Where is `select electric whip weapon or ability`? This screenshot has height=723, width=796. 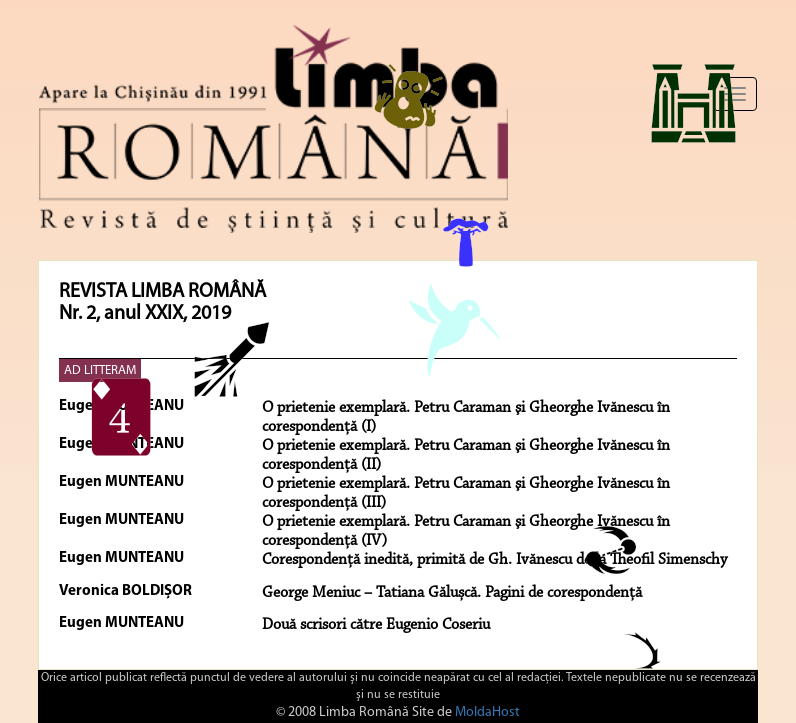
select electric whip weapon or ability is located at coordinates (642, 650).